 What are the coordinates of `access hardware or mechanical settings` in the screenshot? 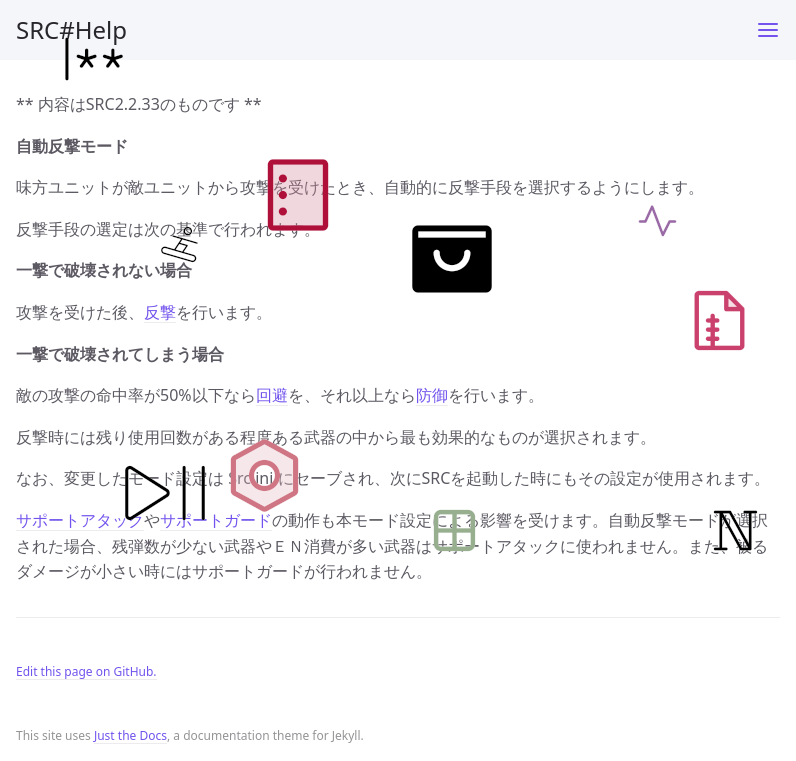 It's located at (264, 475).